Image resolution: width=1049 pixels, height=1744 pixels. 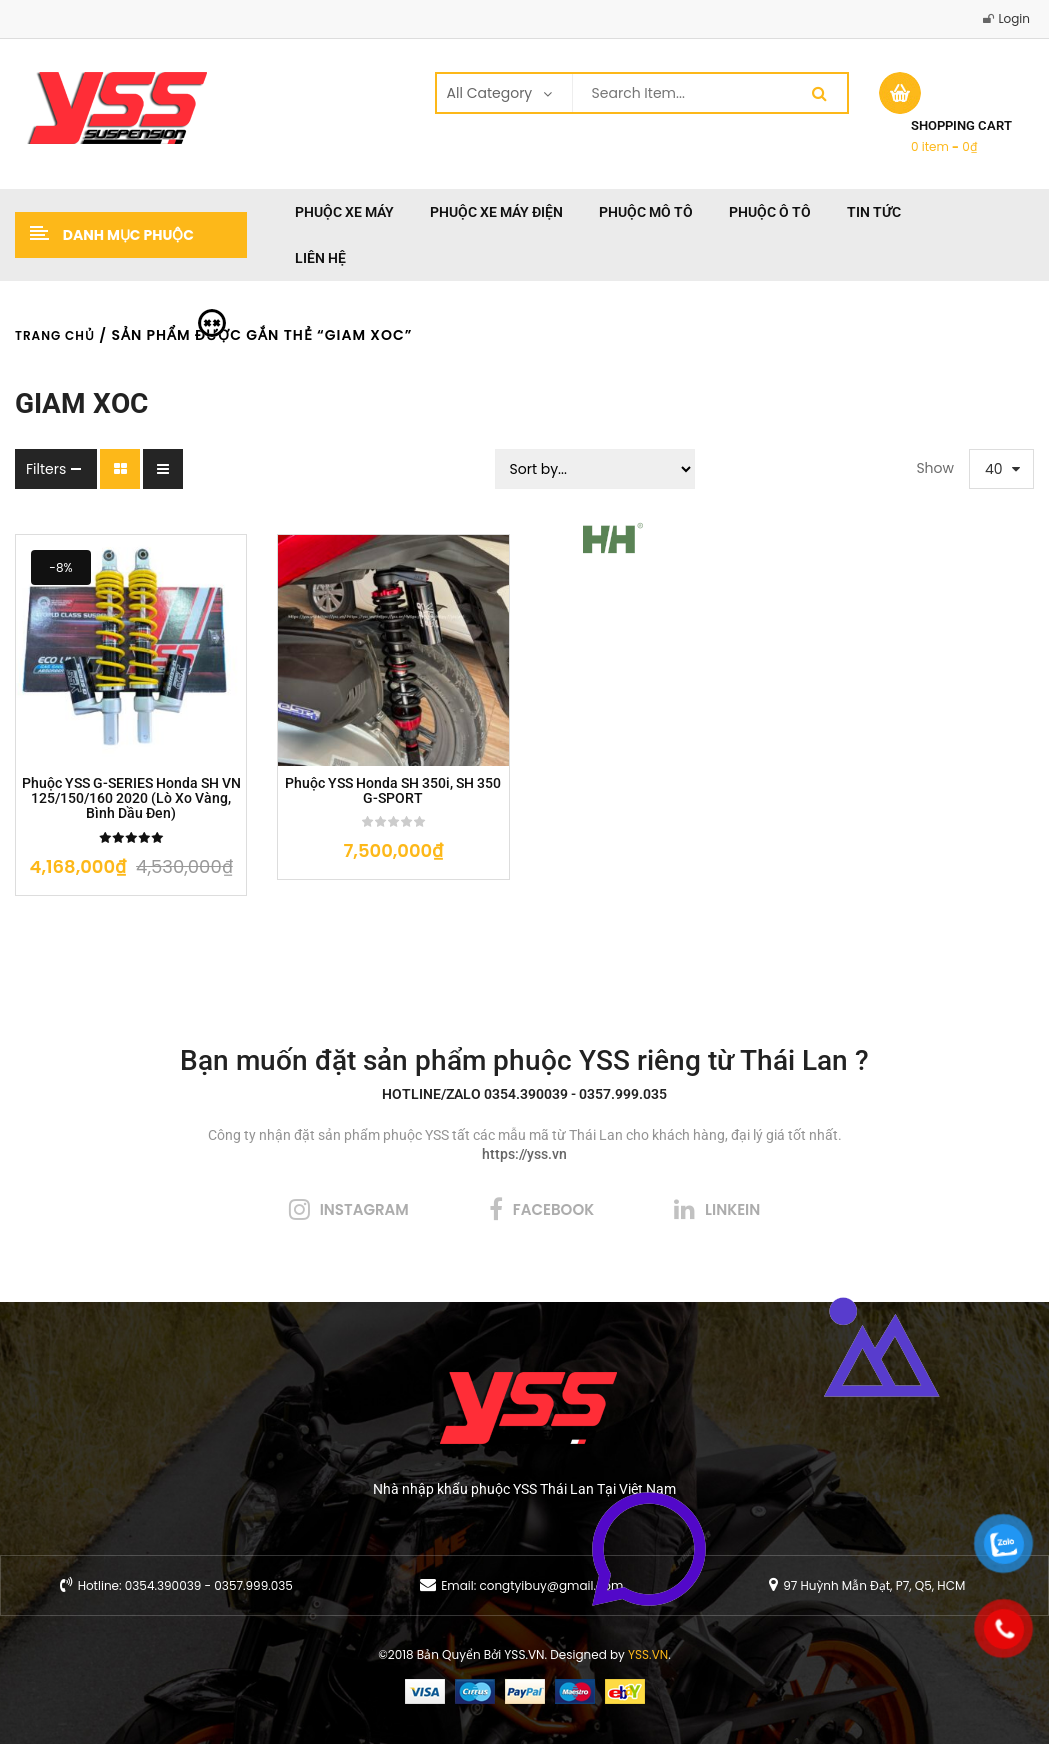 I want to click on view landscape or nature photos, so click(x=879, y=1347).